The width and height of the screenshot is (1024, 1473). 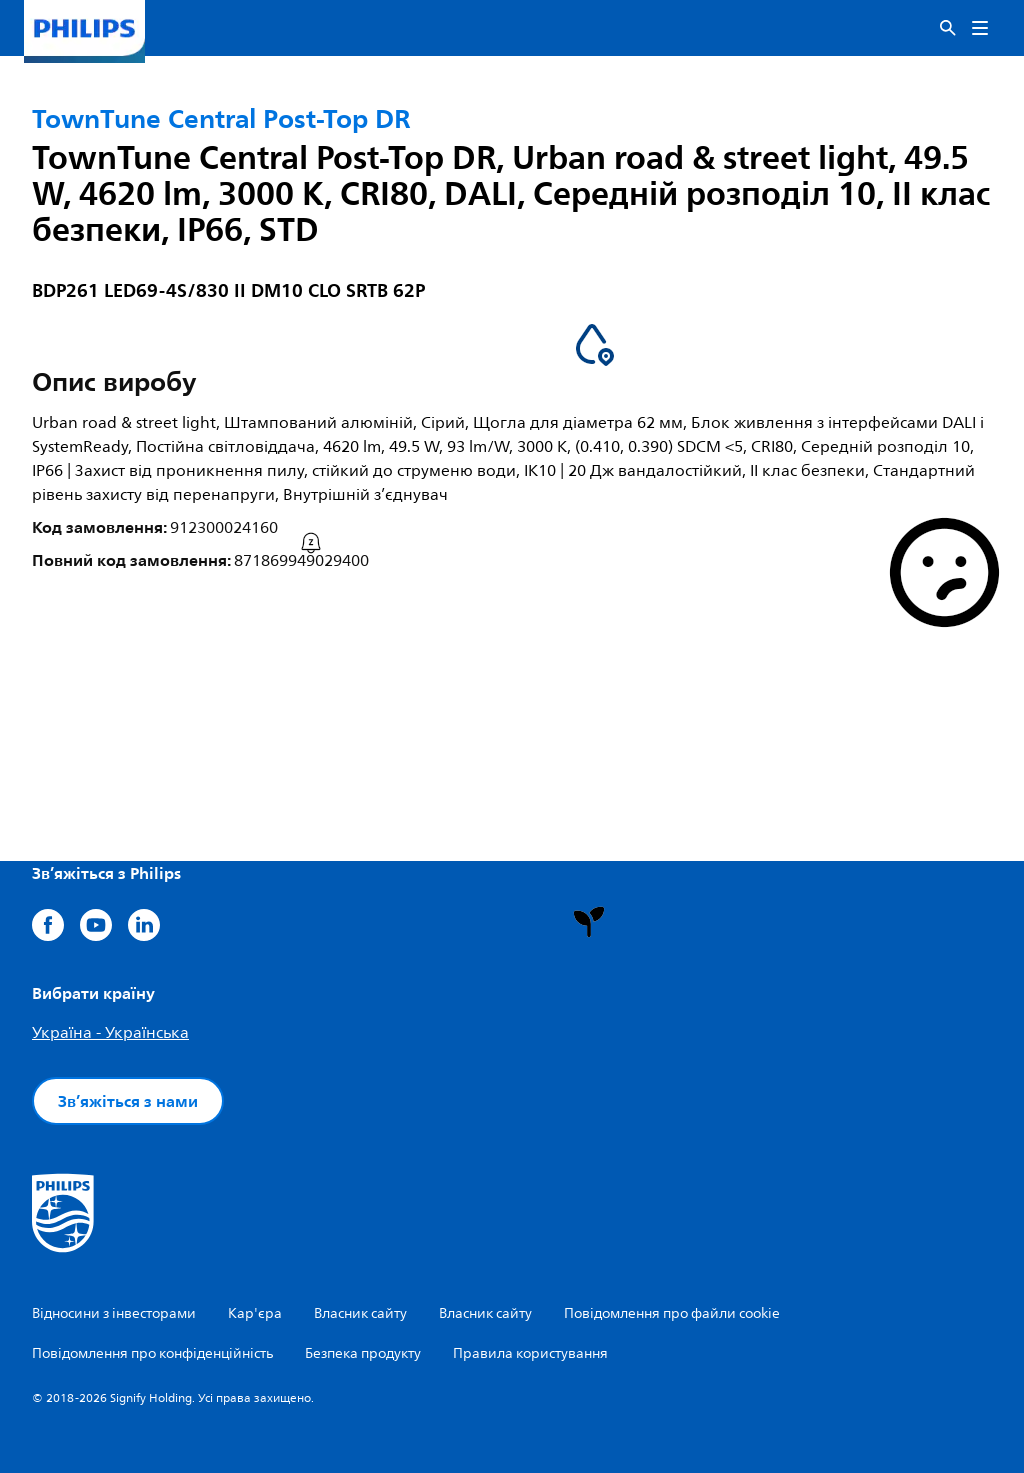 I want to click on view water source location, so click(x=592, y=344).